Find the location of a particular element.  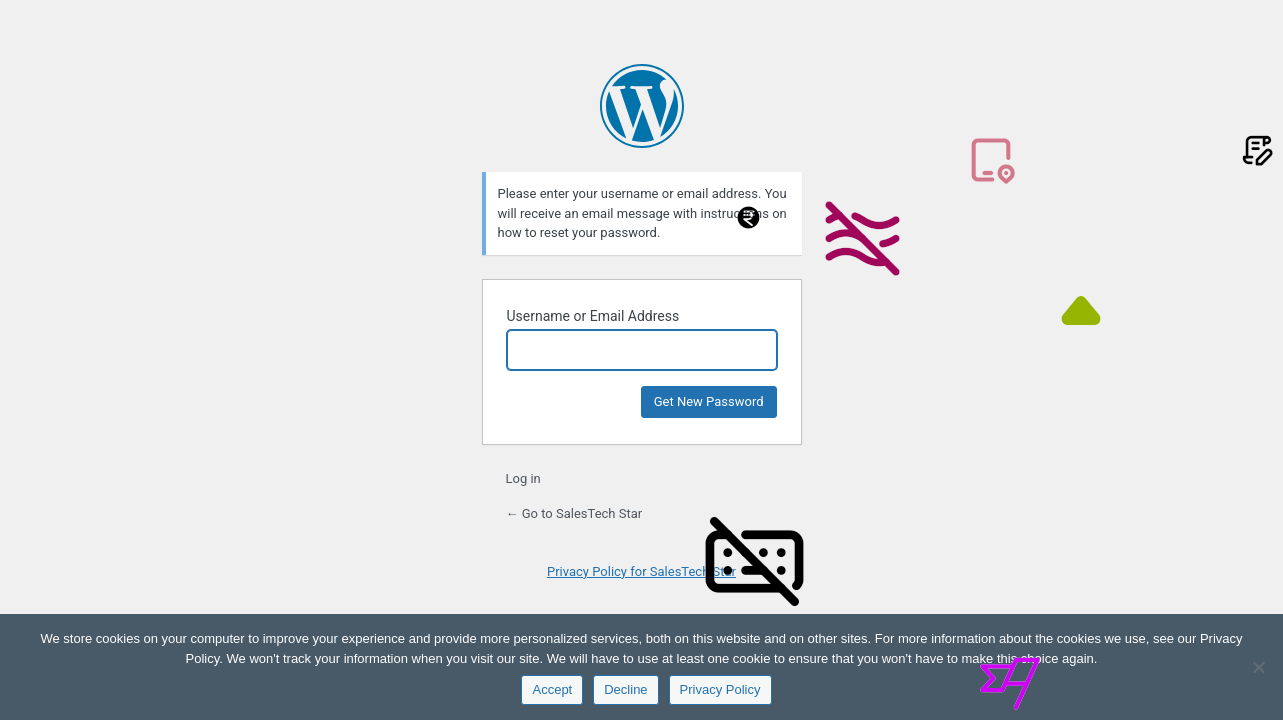

flag or bookmark an item is located at coordinates (1009, 681).